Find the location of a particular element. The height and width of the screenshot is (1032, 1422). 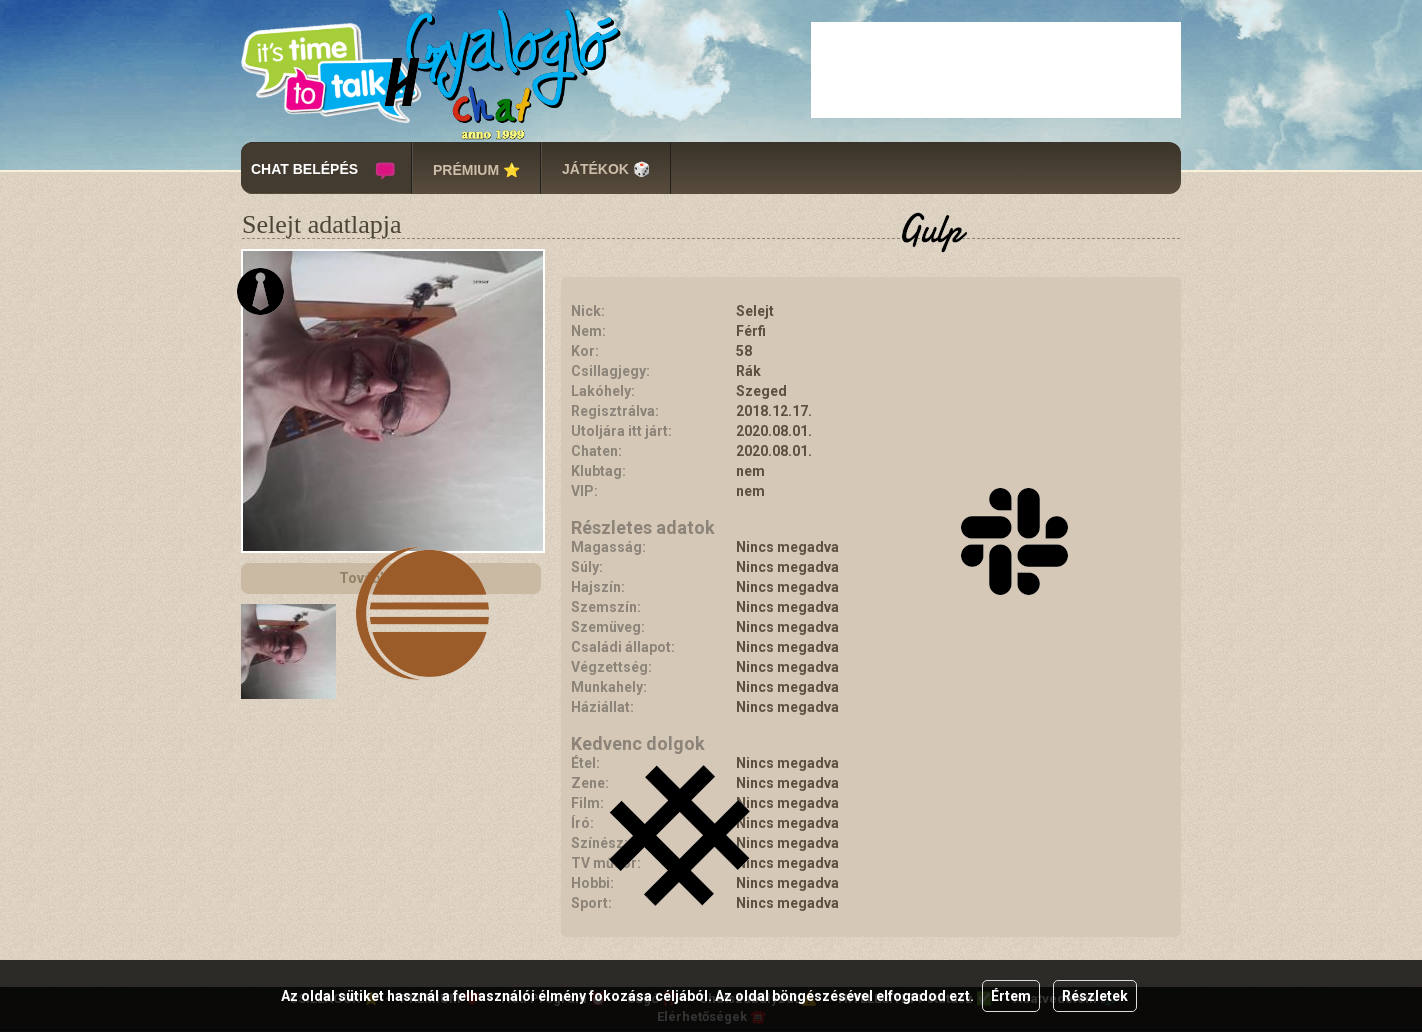

open SimpleX messaging app is located at coordinates (679, 835).